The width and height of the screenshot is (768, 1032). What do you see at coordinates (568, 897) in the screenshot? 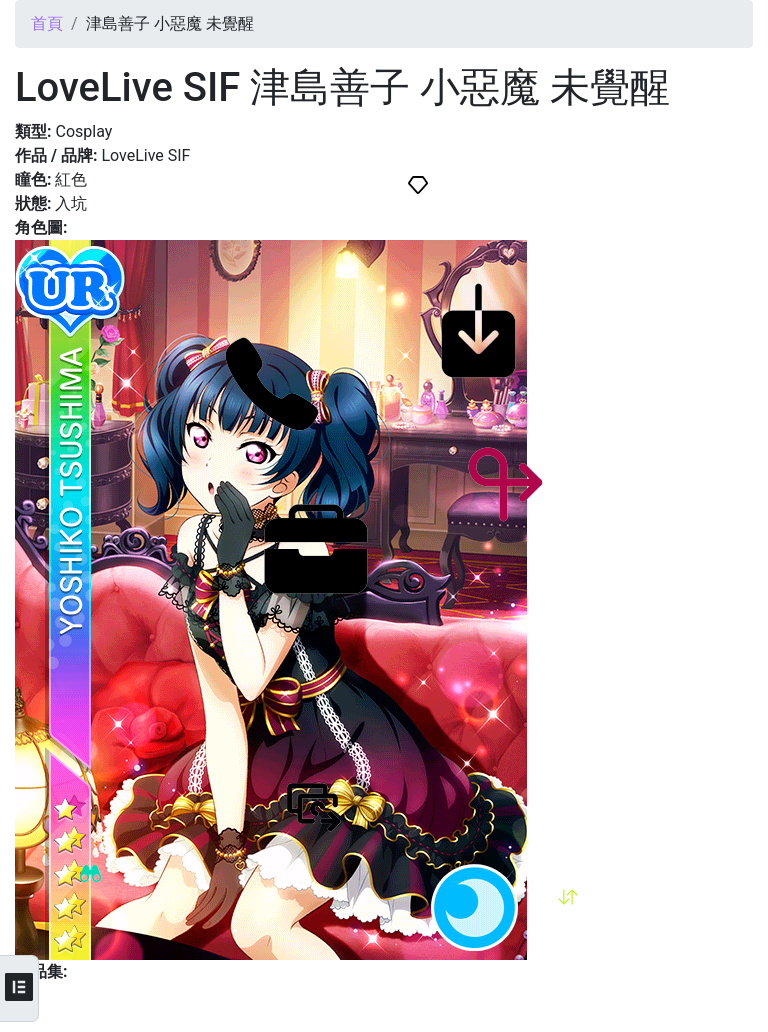
I see `swap or reorder items vertically` at bounding box center [568, 897].